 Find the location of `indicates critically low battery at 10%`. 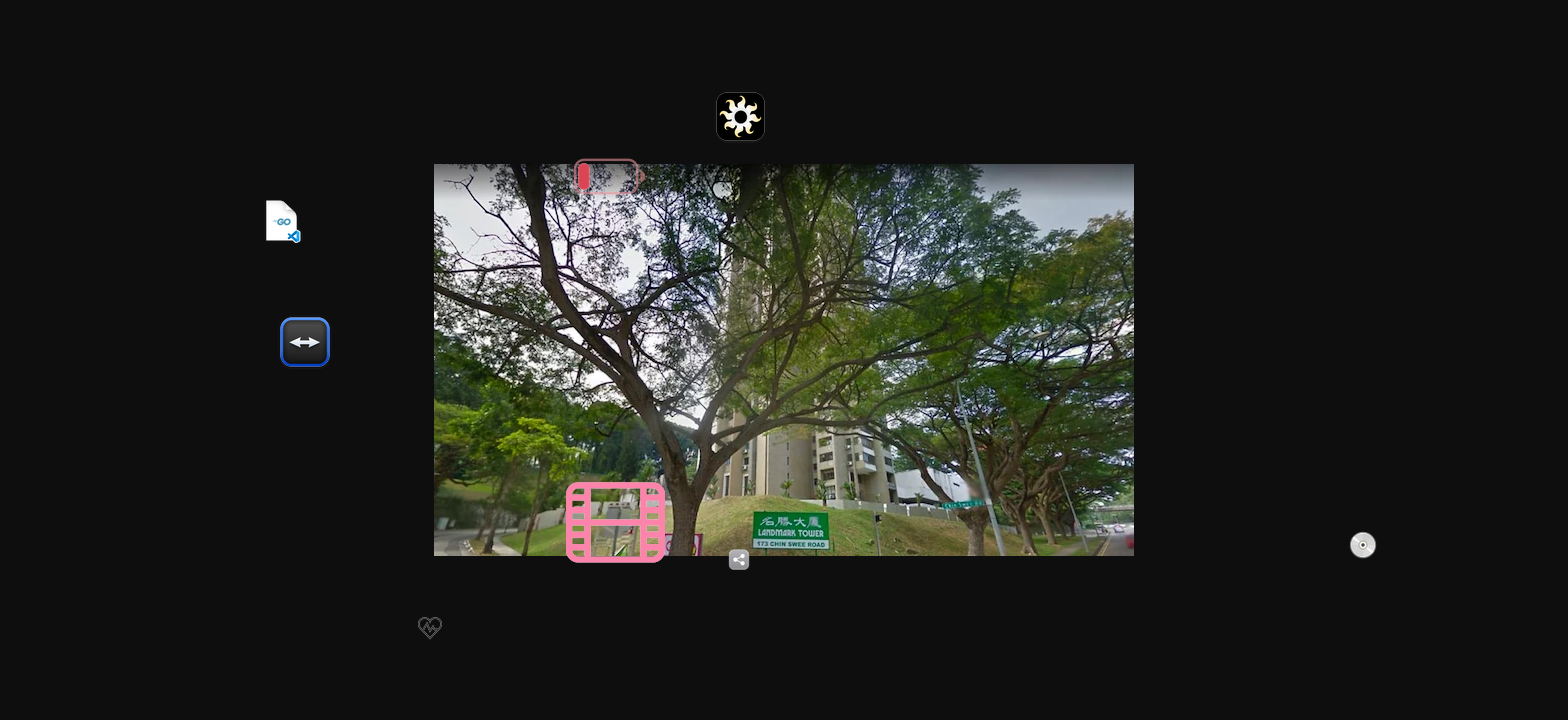

indicates critically low battery at 10% is located at coordinates (609, 176).